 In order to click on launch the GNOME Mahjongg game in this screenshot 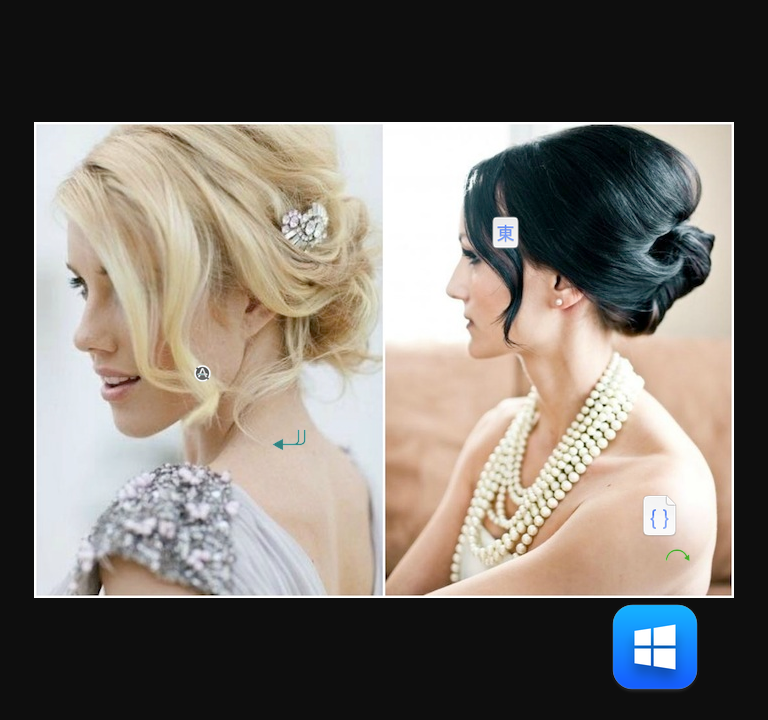, I will do `click(505, 232)`.